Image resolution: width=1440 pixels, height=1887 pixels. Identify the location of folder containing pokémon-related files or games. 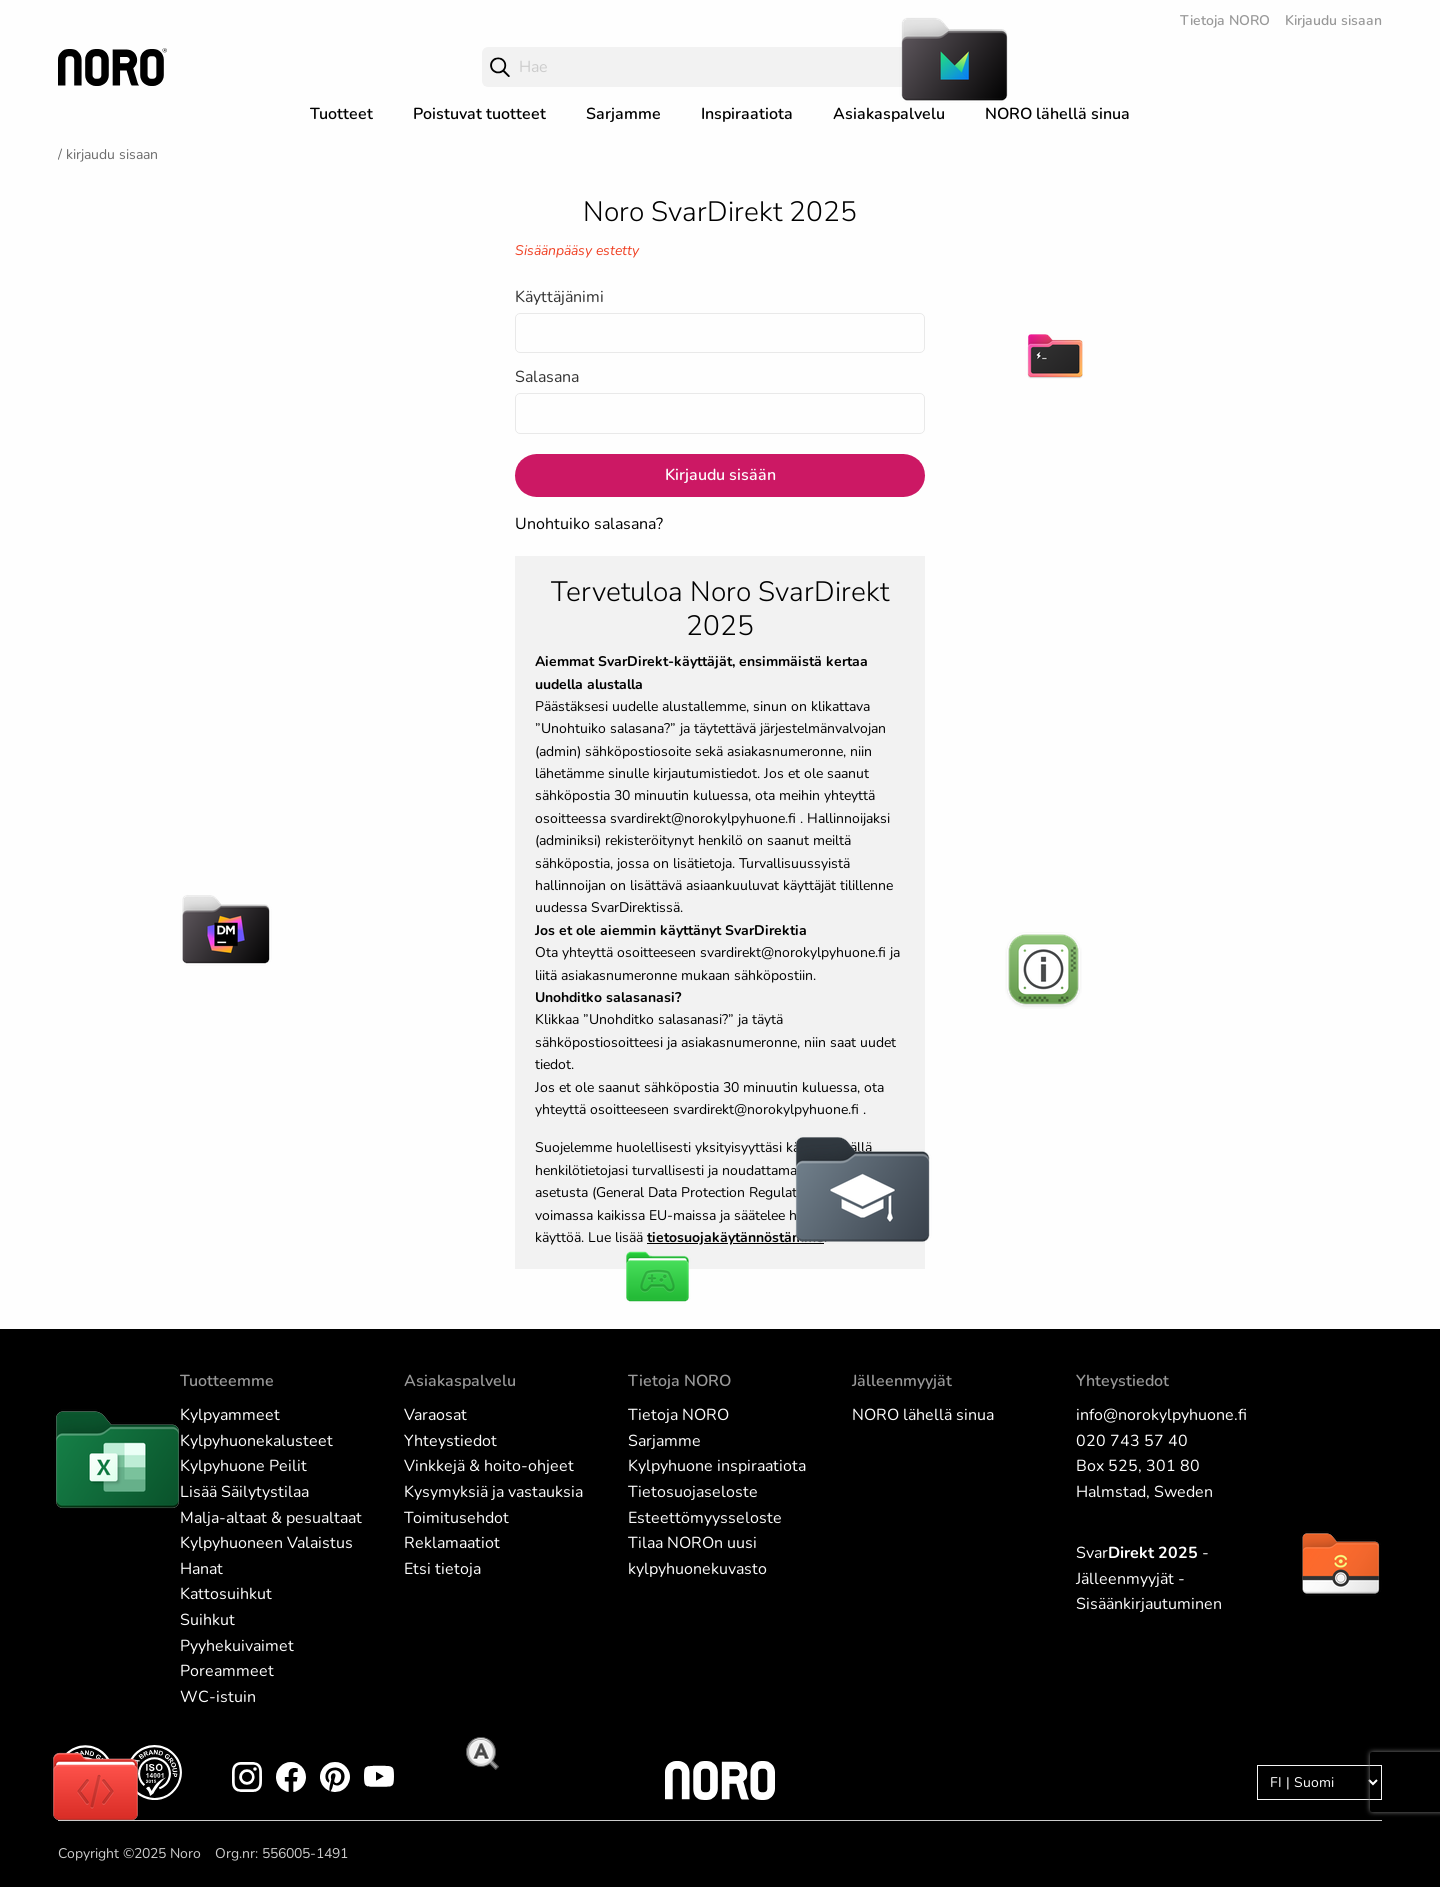
(1340, 1565).